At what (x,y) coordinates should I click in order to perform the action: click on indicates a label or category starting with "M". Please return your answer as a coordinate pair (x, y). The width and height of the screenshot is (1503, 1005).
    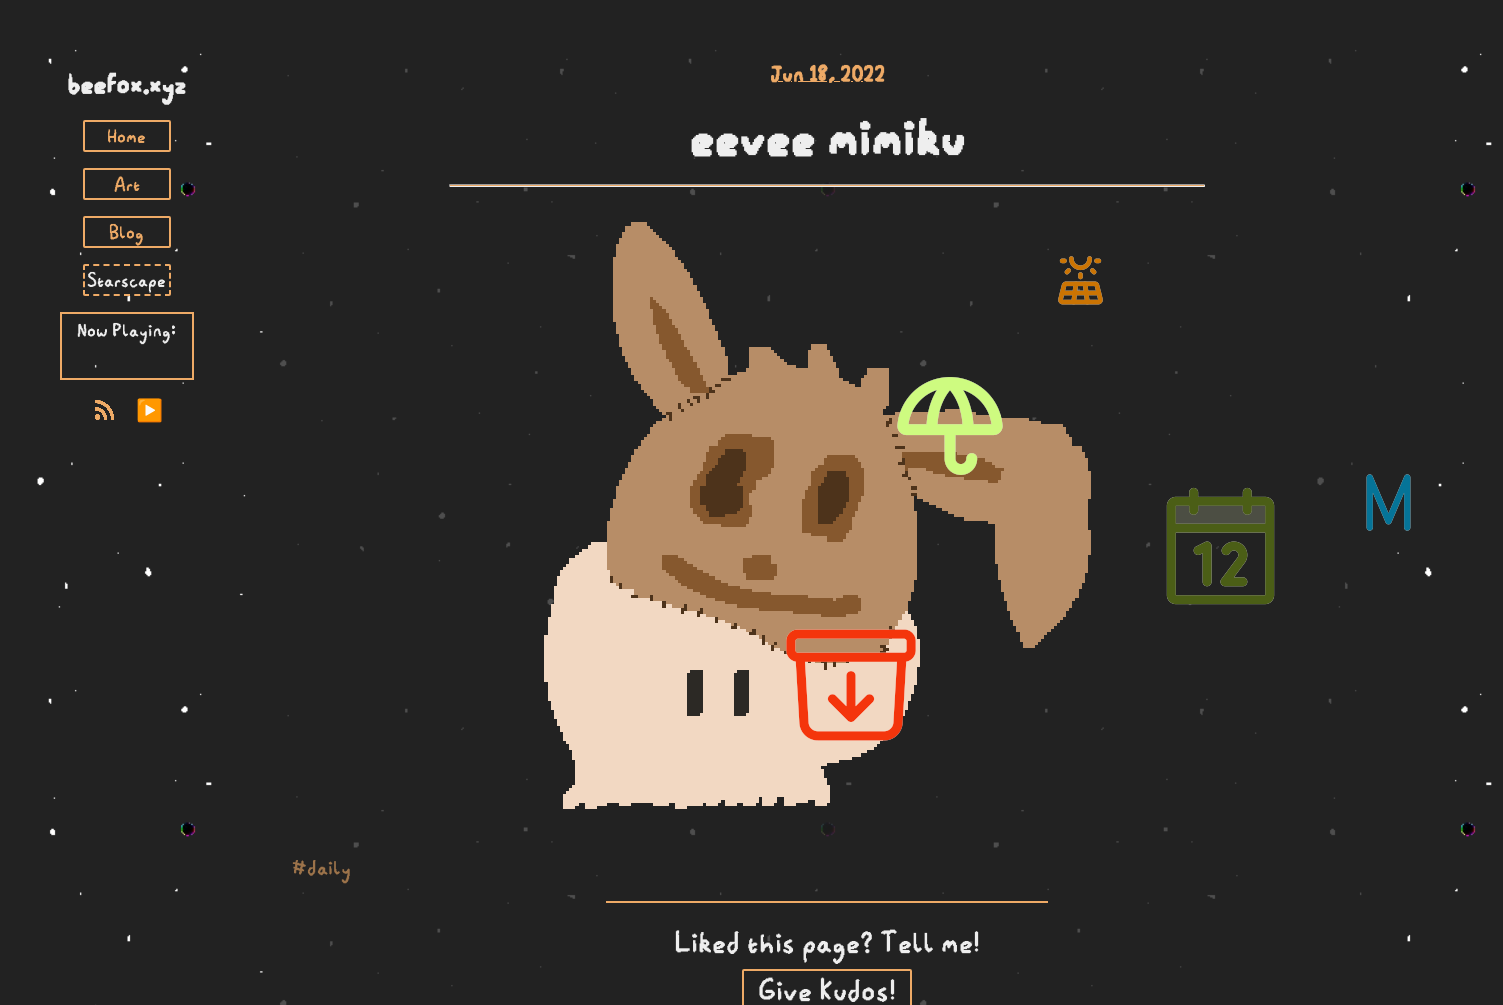
    Looking at the image, I should click on (1388, 502).